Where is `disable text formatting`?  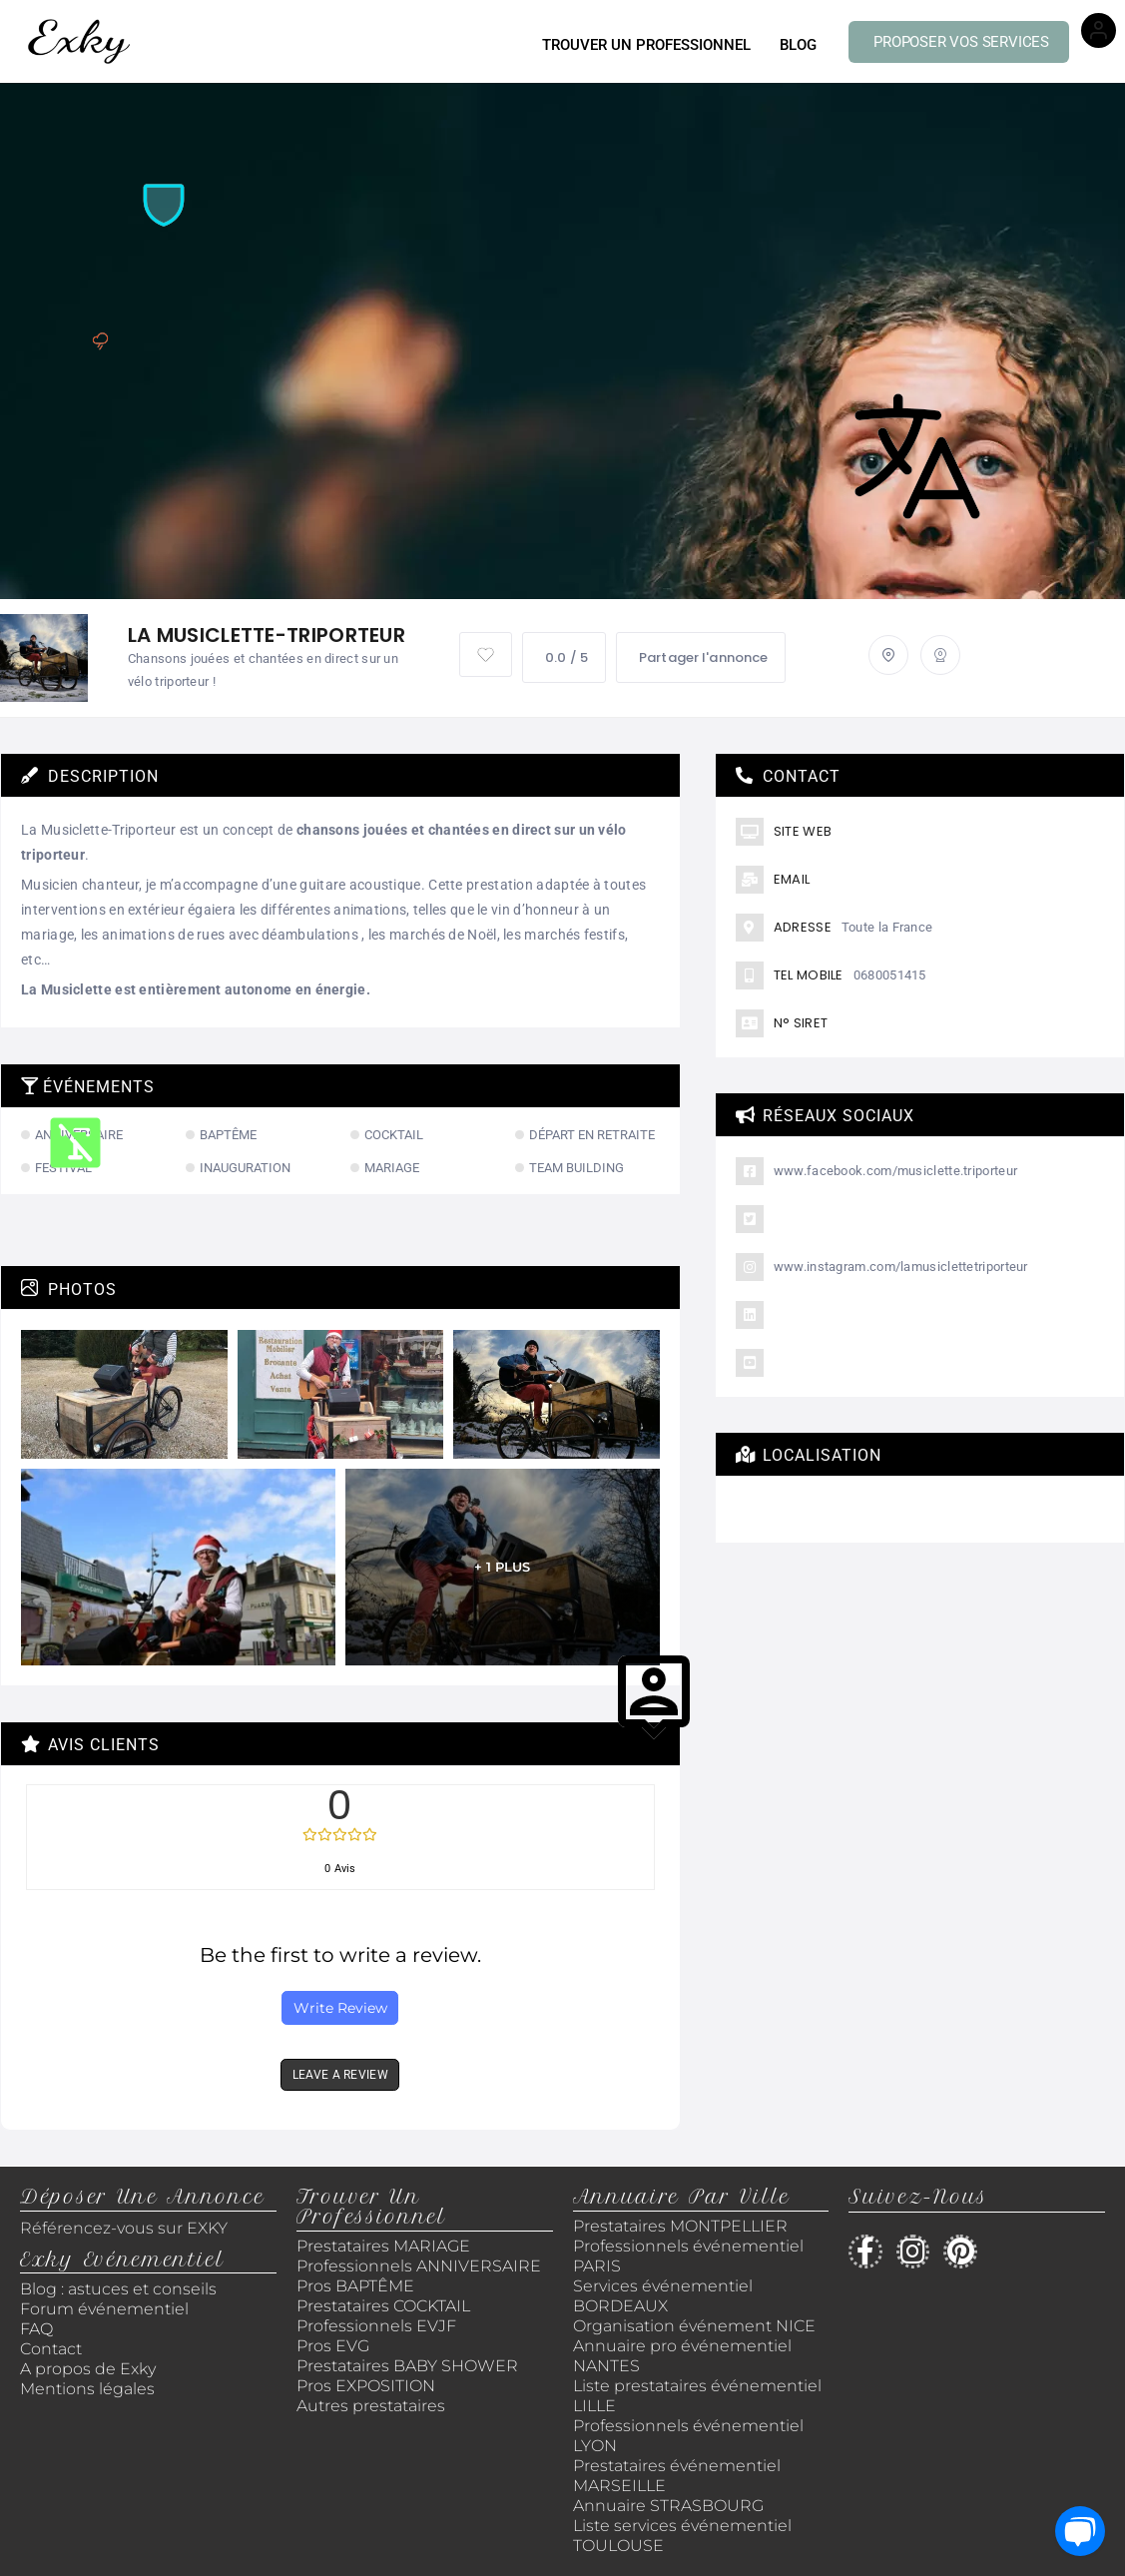
disable text formatting is located at coordinates (75, 1142).